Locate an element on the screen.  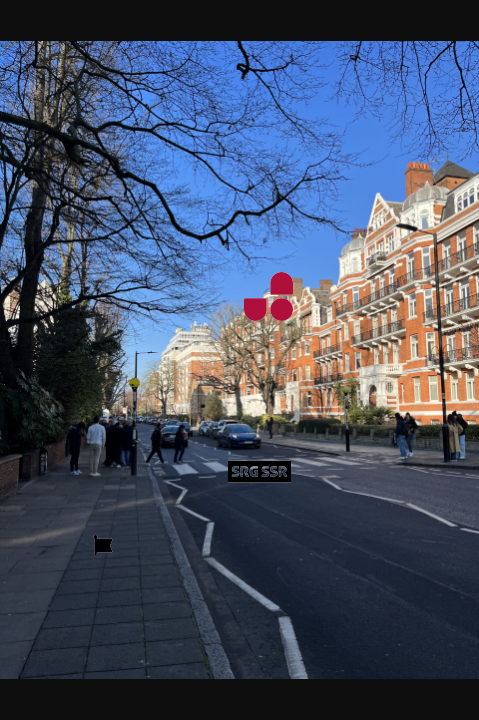
unocss framework logo is located at coordinates (268, 296).